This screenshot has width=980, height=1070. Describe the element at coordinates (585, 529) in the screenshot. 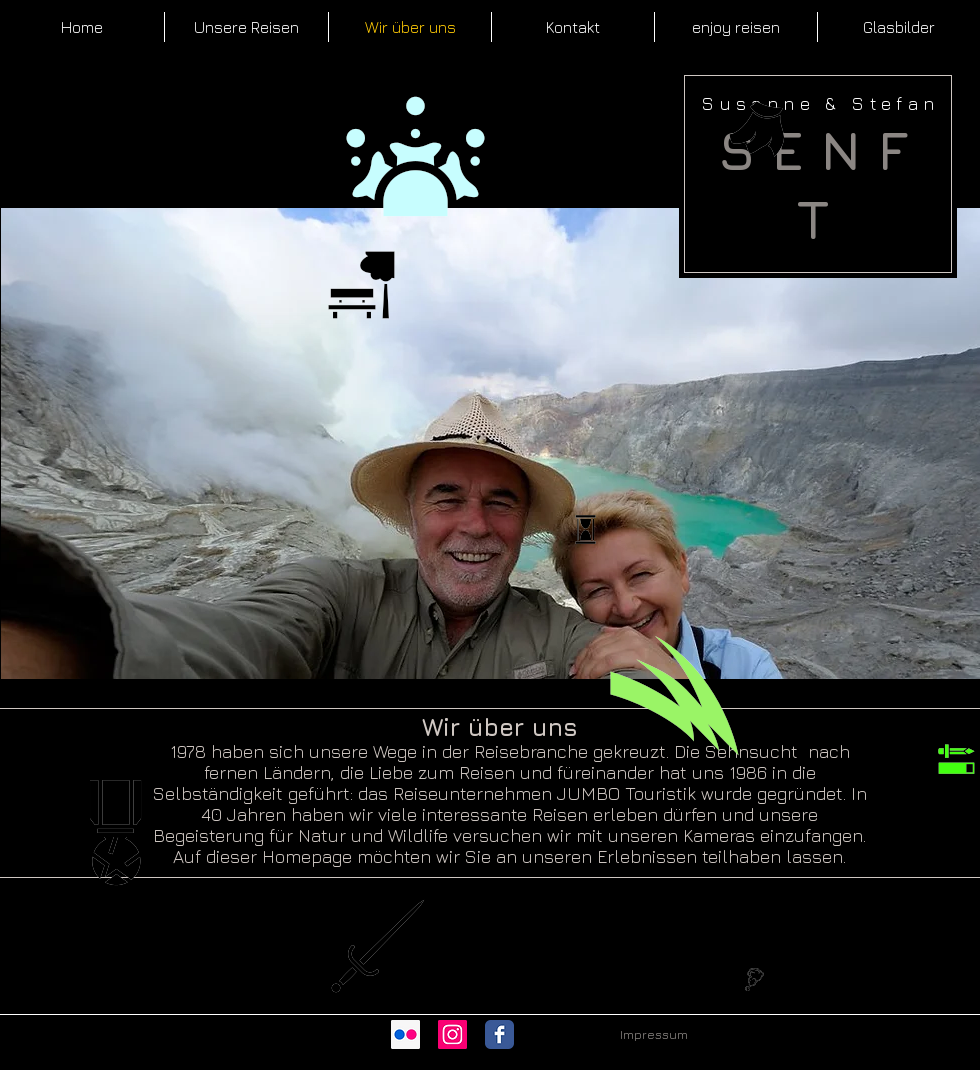

I see `indicates a loading or processing state` at that location.